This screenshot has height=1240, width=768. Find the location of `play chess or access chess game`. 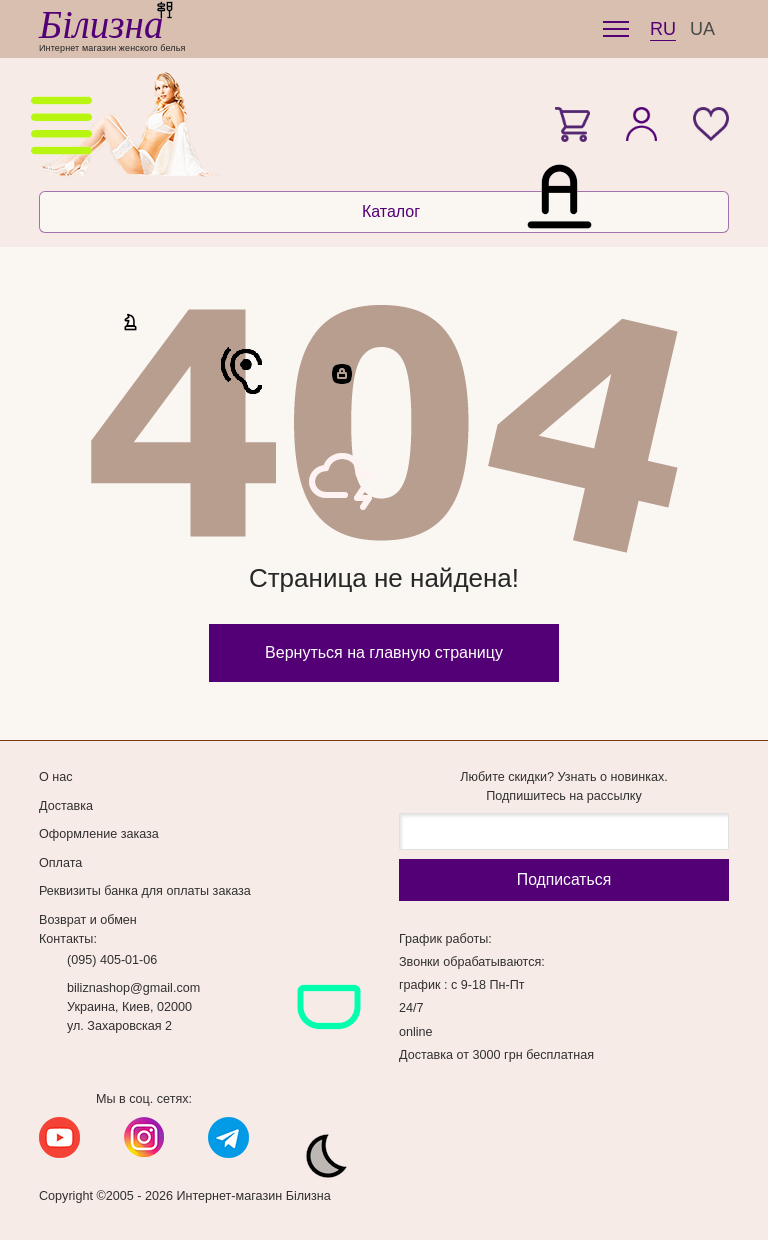

play chess or access chess game is located at coordinates (130, 322).